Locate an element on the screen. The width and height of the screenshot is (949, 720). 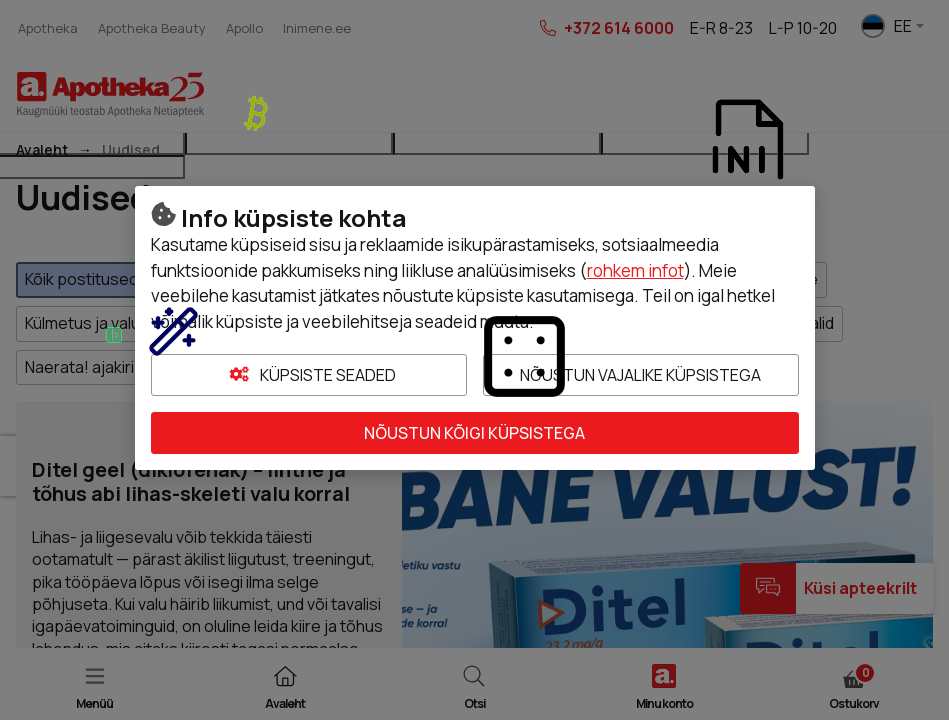
open or view an INI configuration file is located at coordinates (749, 139).